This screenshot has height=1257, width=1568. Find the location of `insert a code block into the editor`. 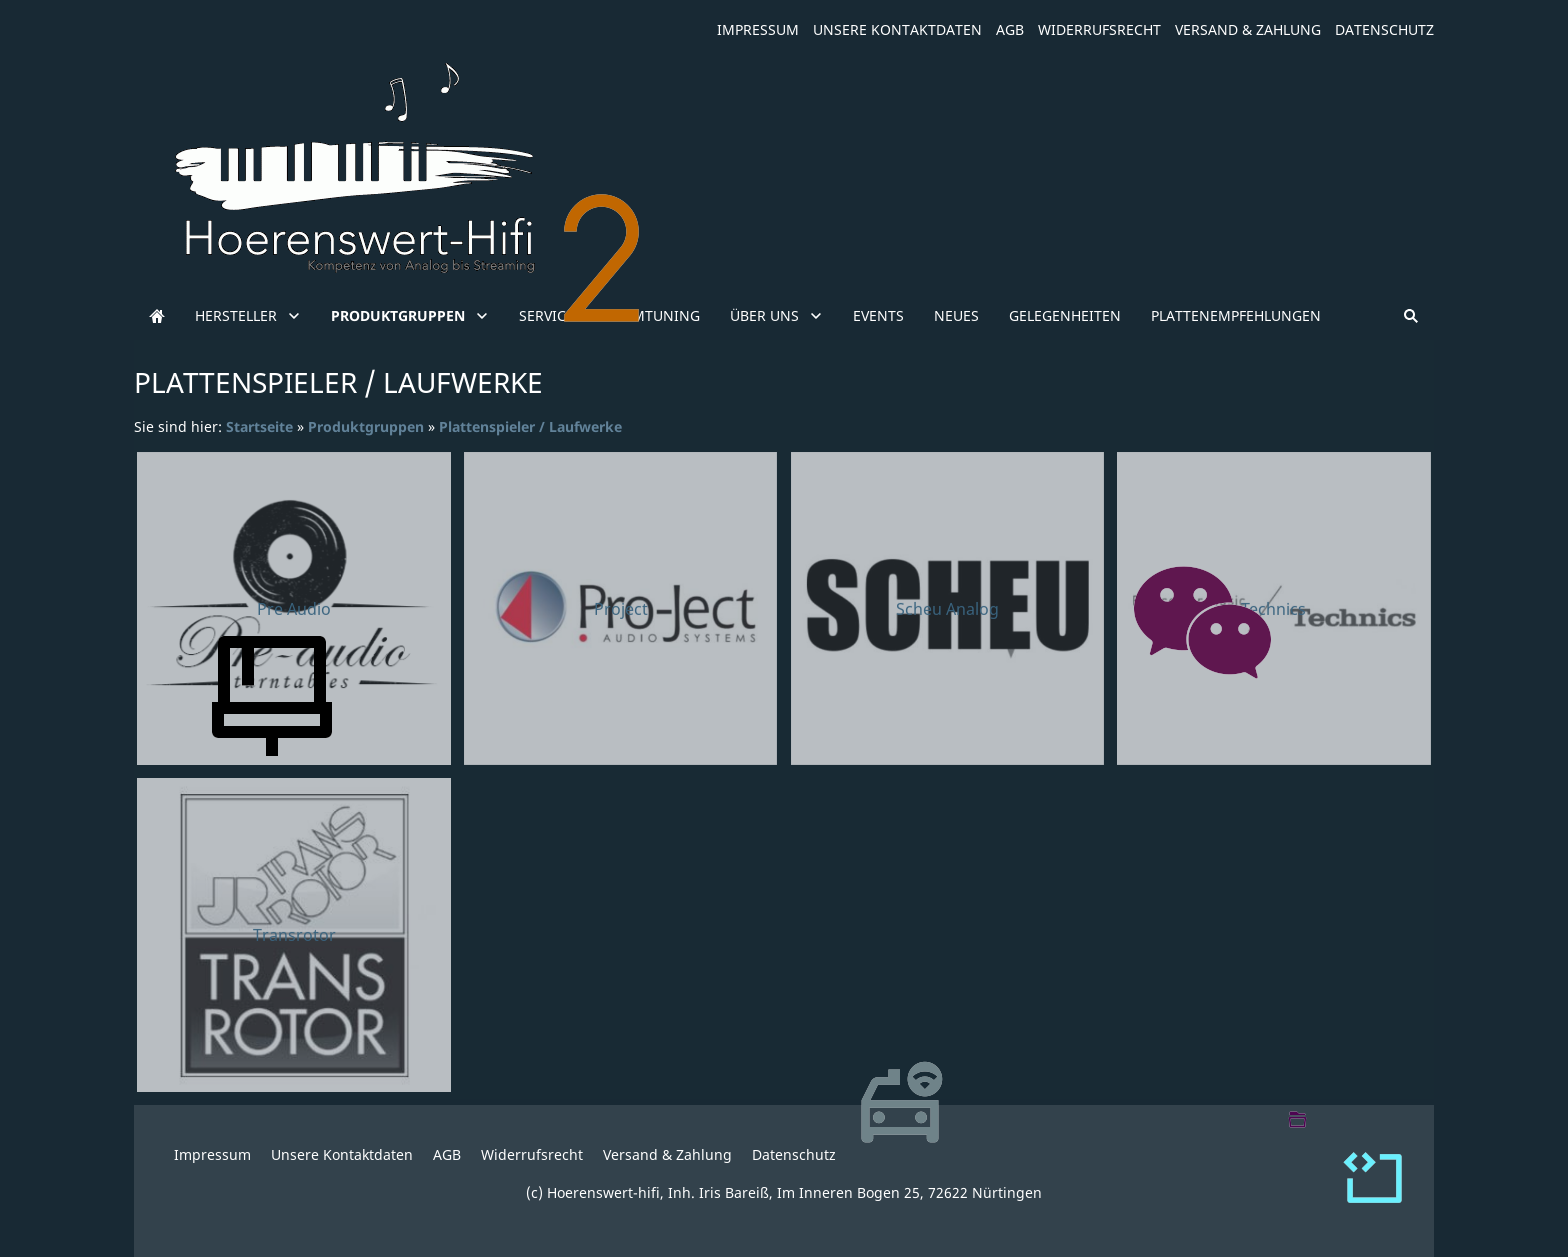

insert a code block into the editor is located at coordinates (1374, 1178).